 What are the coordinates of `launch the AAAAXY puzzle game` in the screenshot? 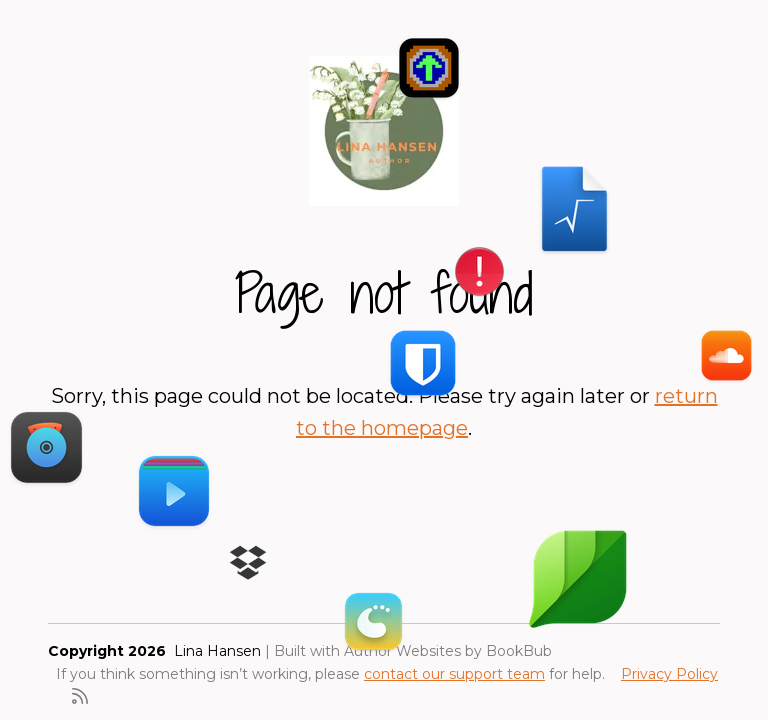 It's located at (429, 68).